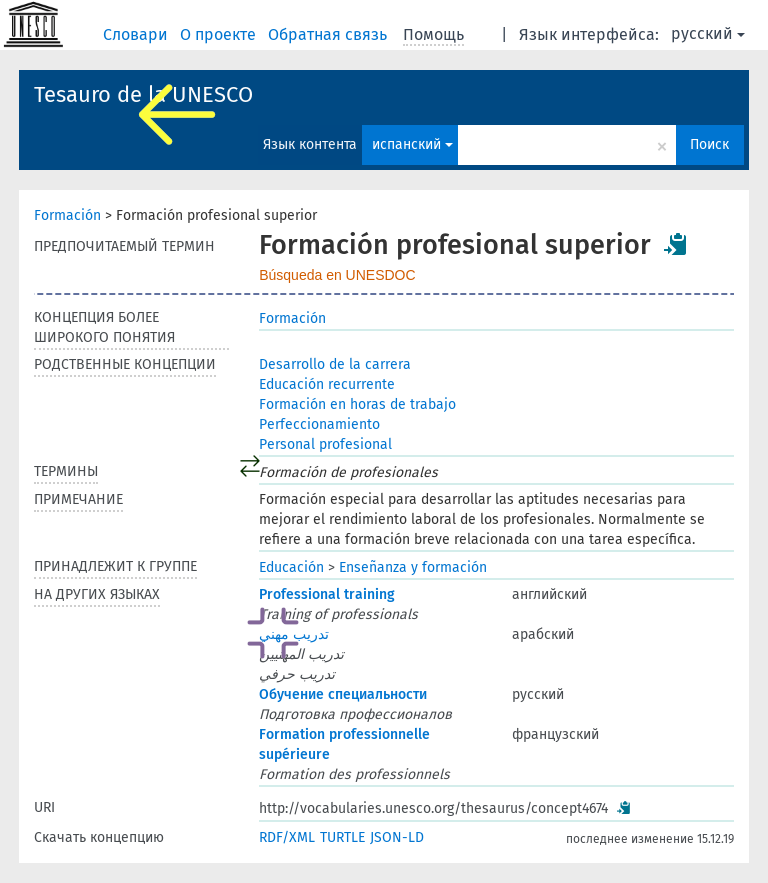 This screenshot has width=768, height=883. What do you see at coordinates (176, 113) in the screenshot?
I see `go back to the previous page` at bounding box center [176, 113].